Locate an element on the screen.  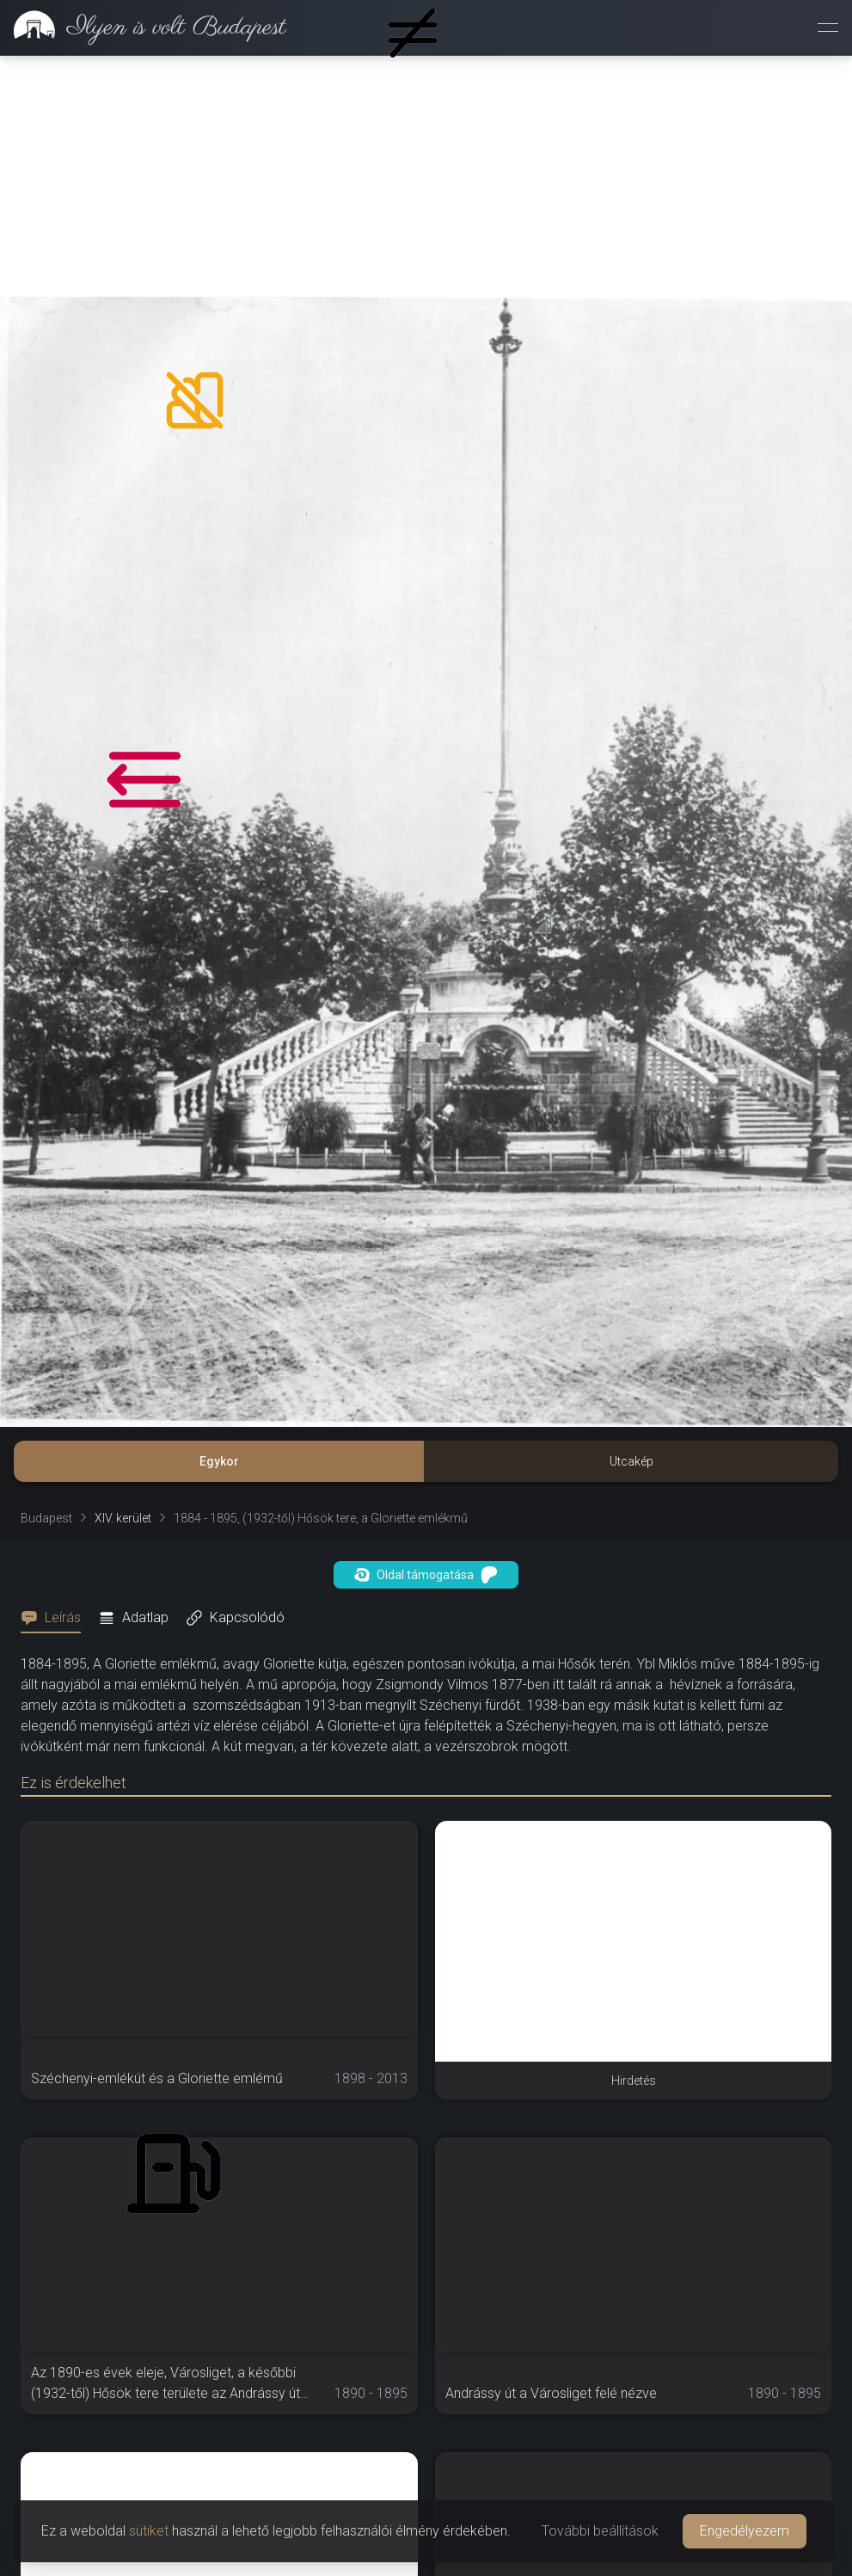
disable color picker or swatch tool is located at coordinates (194, 400).